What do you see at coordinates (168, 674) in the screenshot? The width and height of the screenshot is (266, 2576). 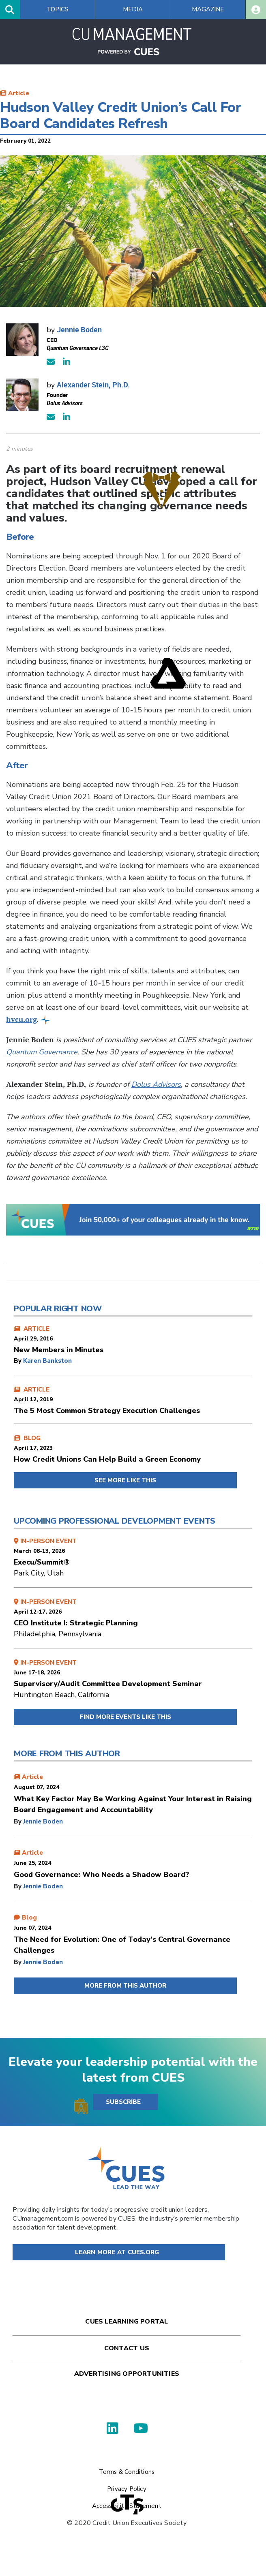 I see `open affinity creative software` at bounding box center [168, 674].